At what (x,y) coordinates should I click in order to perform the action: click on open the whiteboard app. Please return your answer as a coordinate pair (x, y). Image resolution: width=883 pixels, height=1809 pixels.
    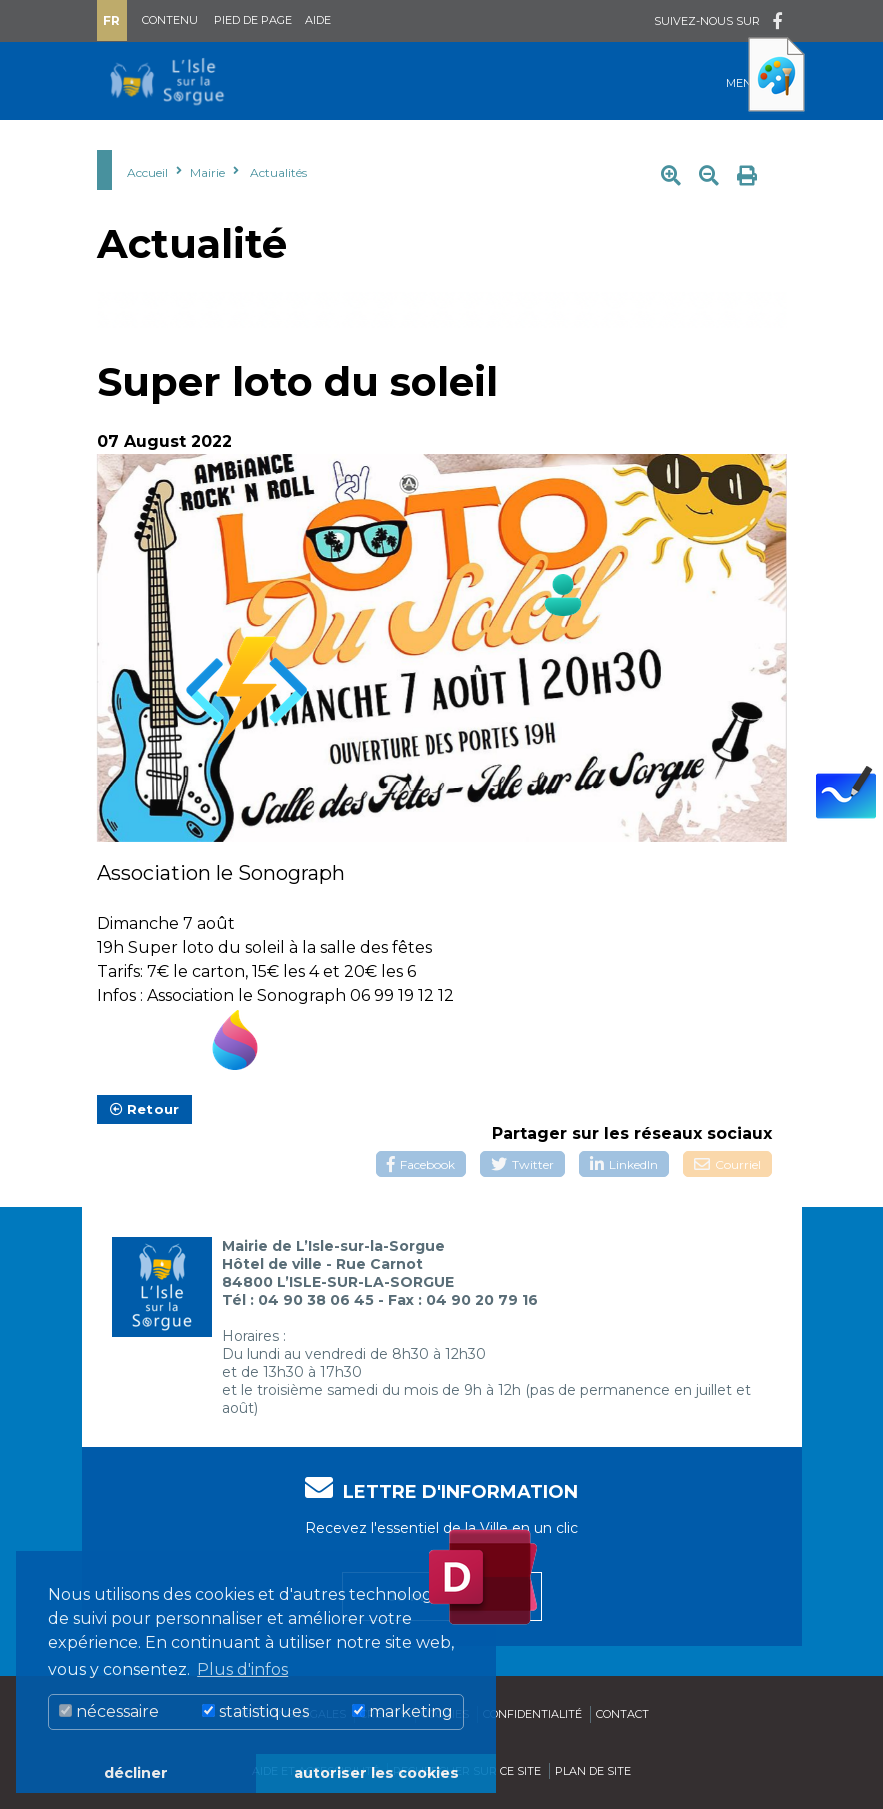
    Looking at the image, I should click on (846, 796).